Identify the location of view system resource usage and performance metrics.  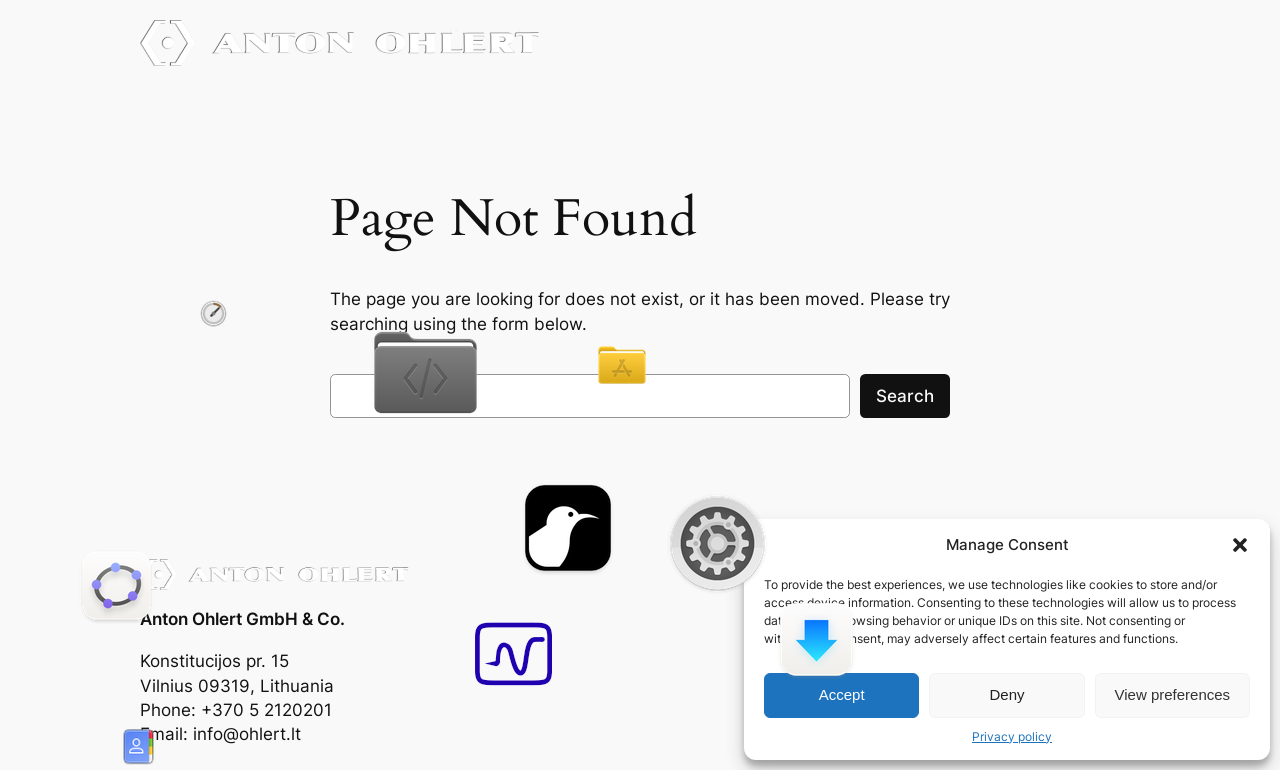
(513, 651).